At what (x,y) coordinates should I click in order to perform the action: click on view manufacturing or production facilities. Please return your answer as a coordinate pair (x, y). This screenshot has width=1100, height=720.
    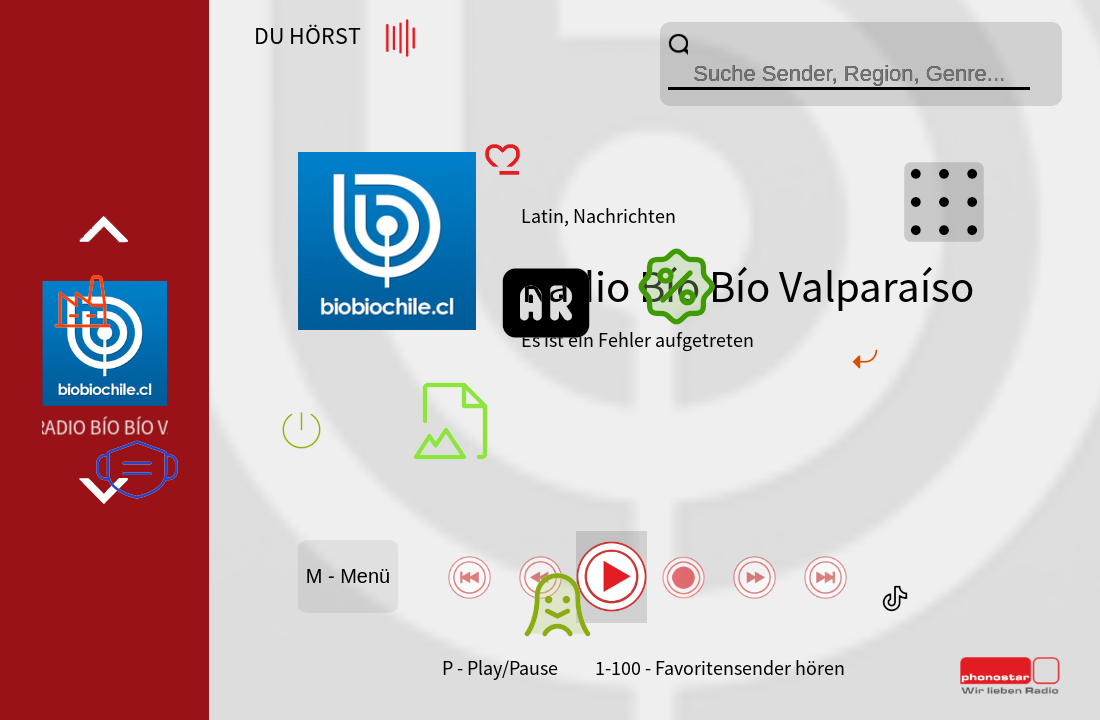
    Looking at the image, I should click on (82, 303).